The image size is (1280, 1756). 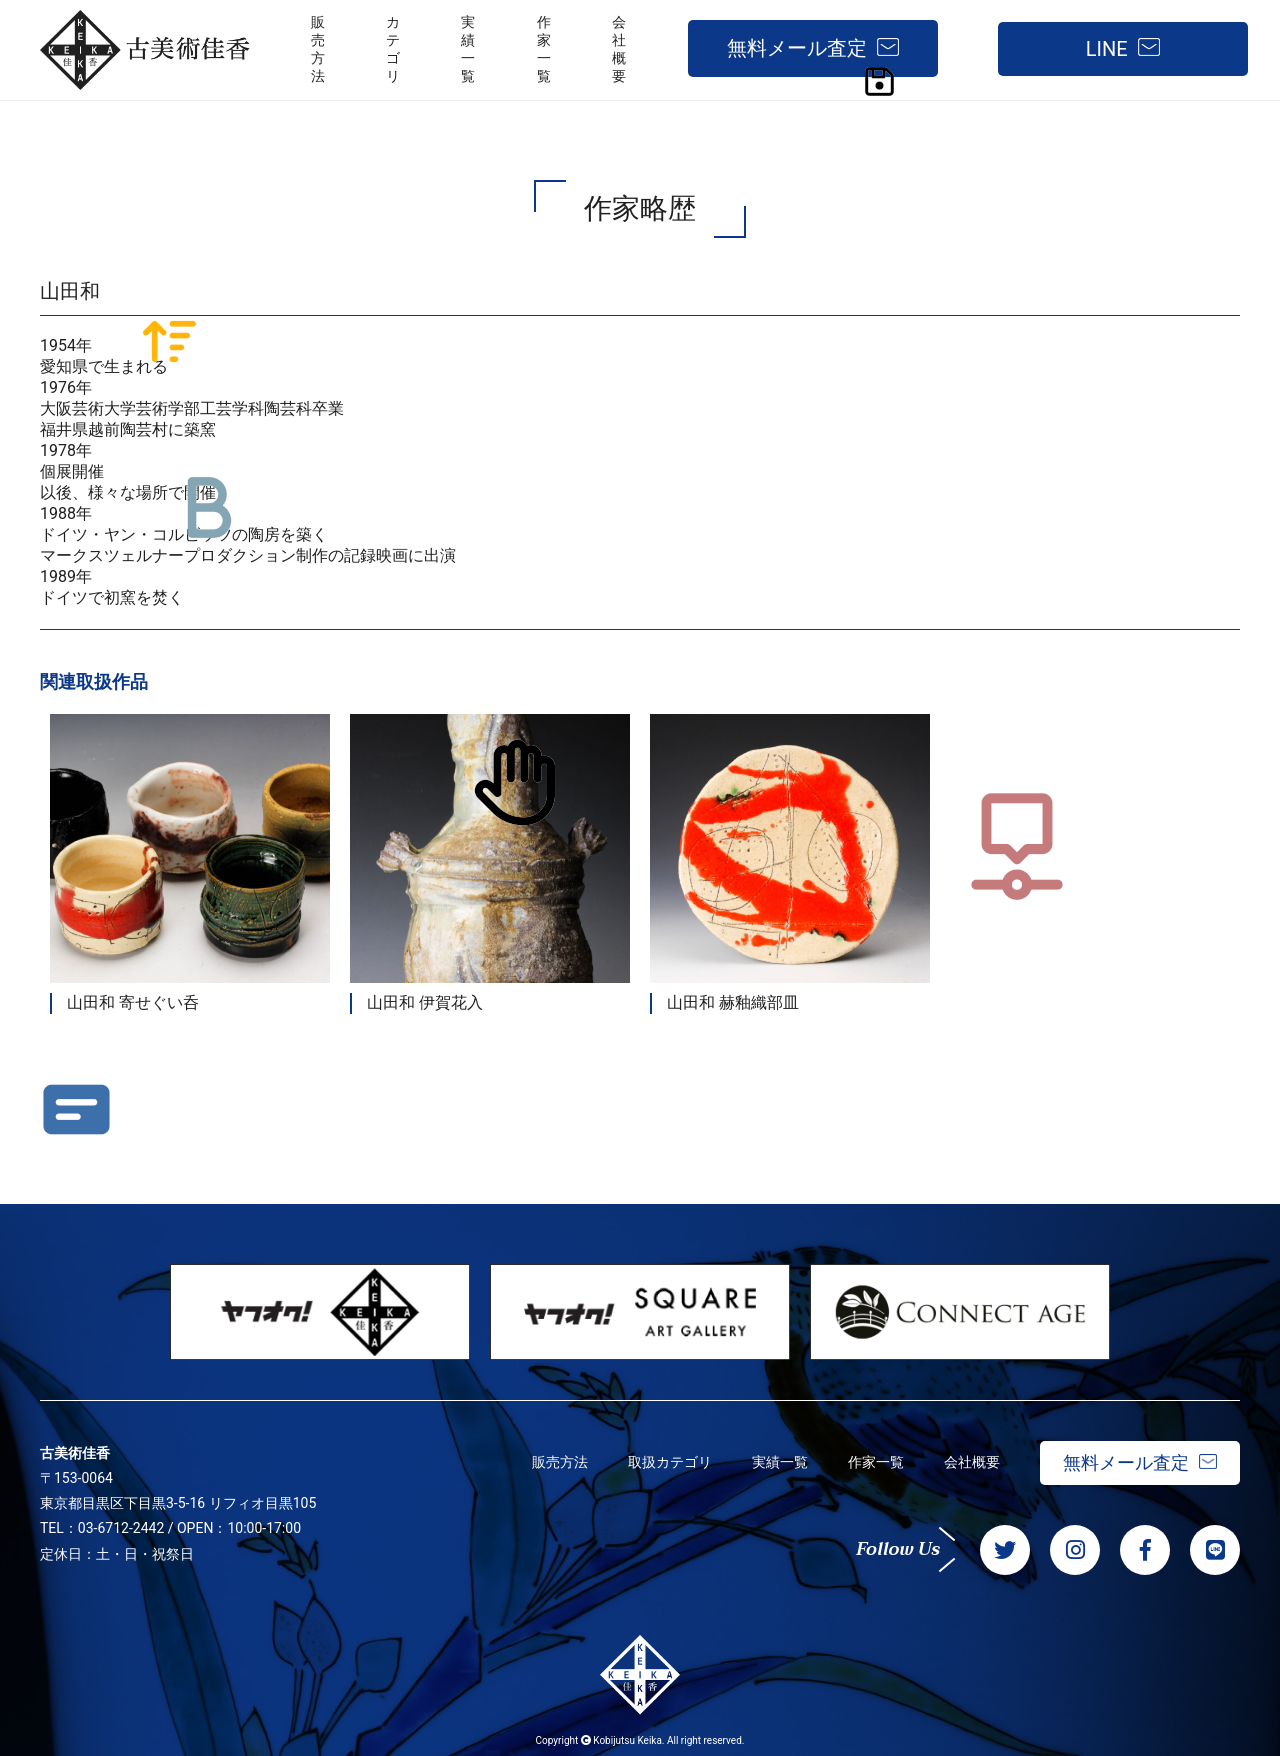 What do you see at coordinates (169, 341) in the screenshot?
I see `sort items in ascending order` at bounding box center [169, 341].